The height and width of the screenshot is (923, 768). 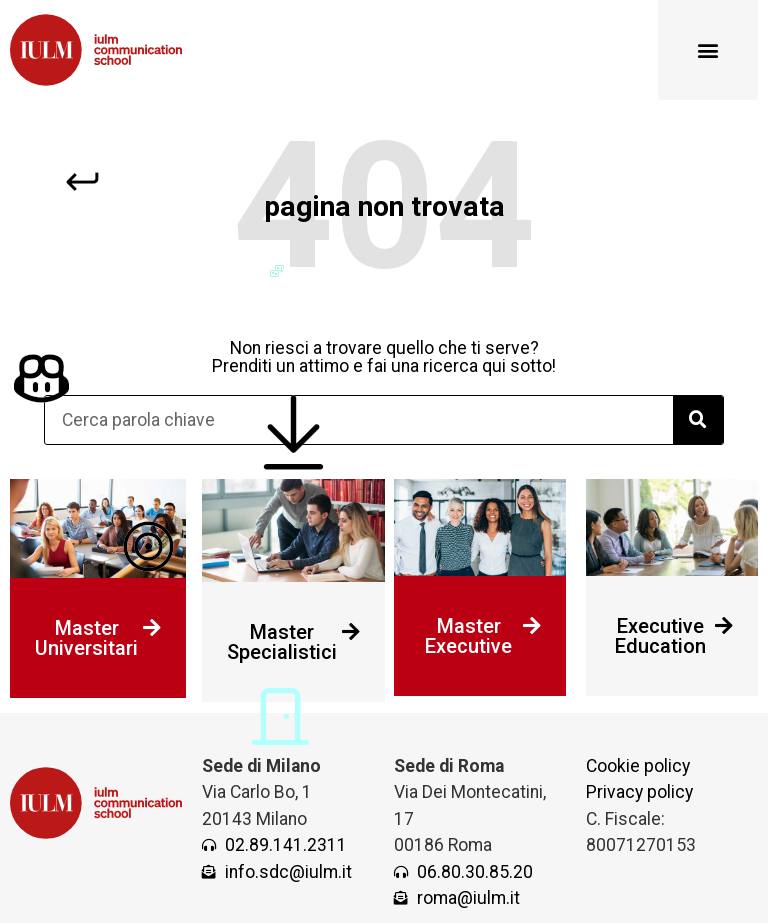 I want to click on exit or log out of the application, so click(x=280, y=716).